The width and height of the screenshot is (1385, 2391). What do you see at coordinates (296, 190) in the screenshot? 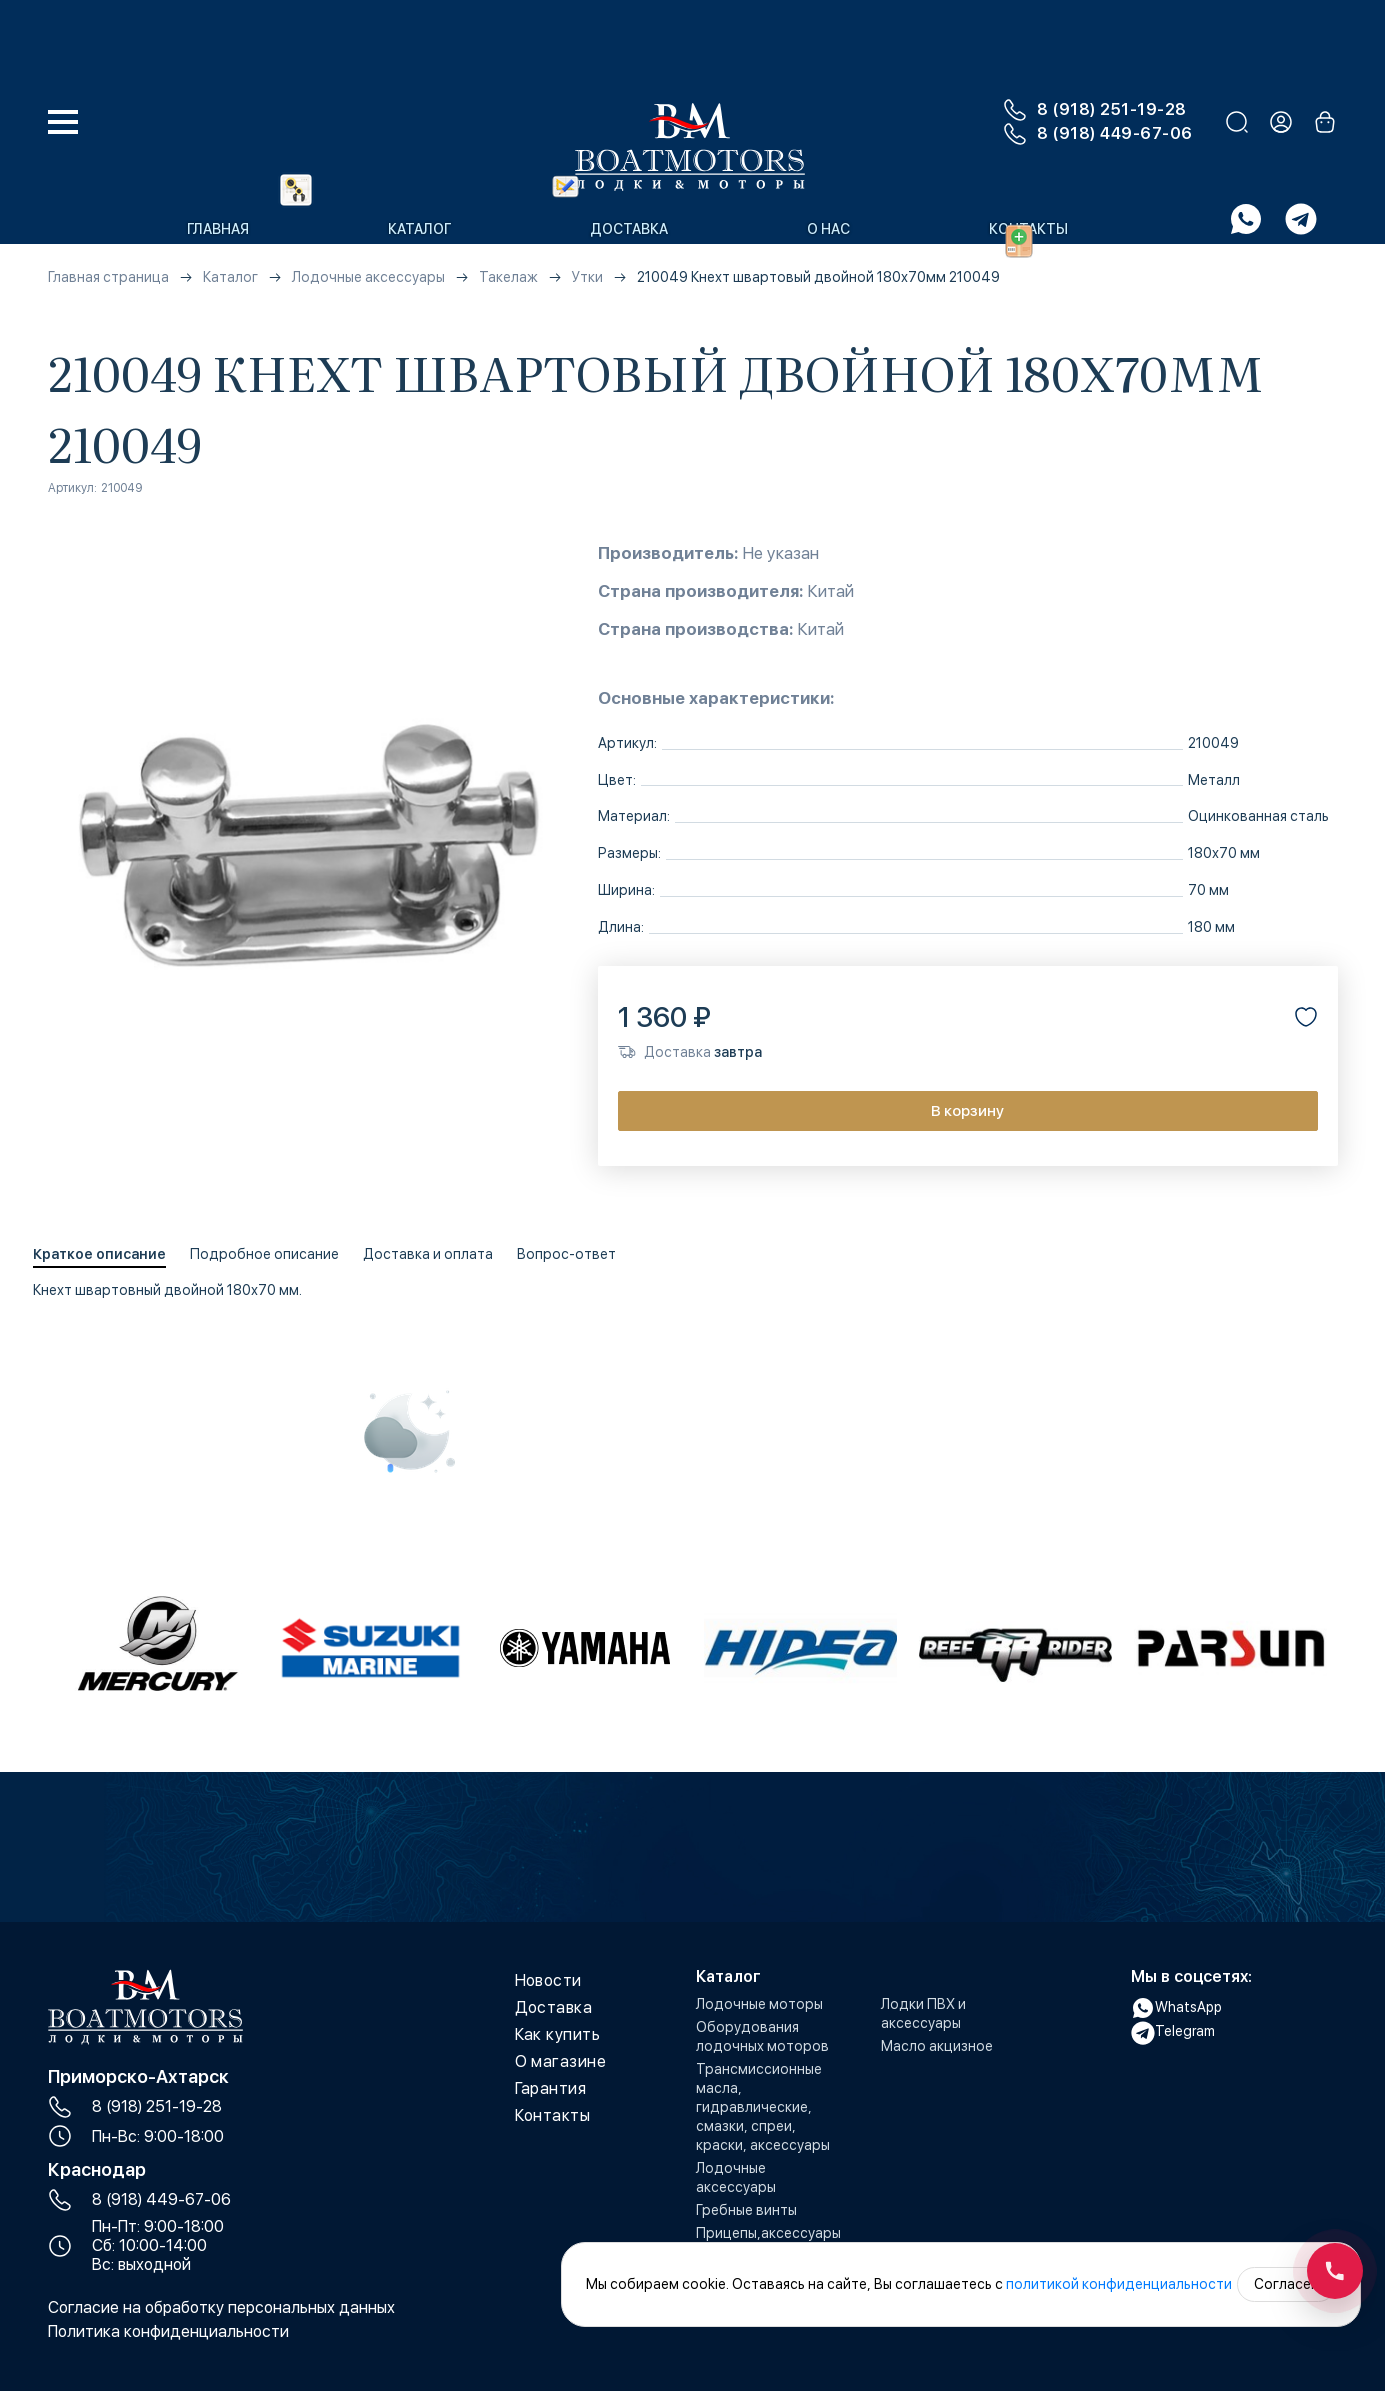
I see `open the builder app for development projects` at bounding box center [296, 190].